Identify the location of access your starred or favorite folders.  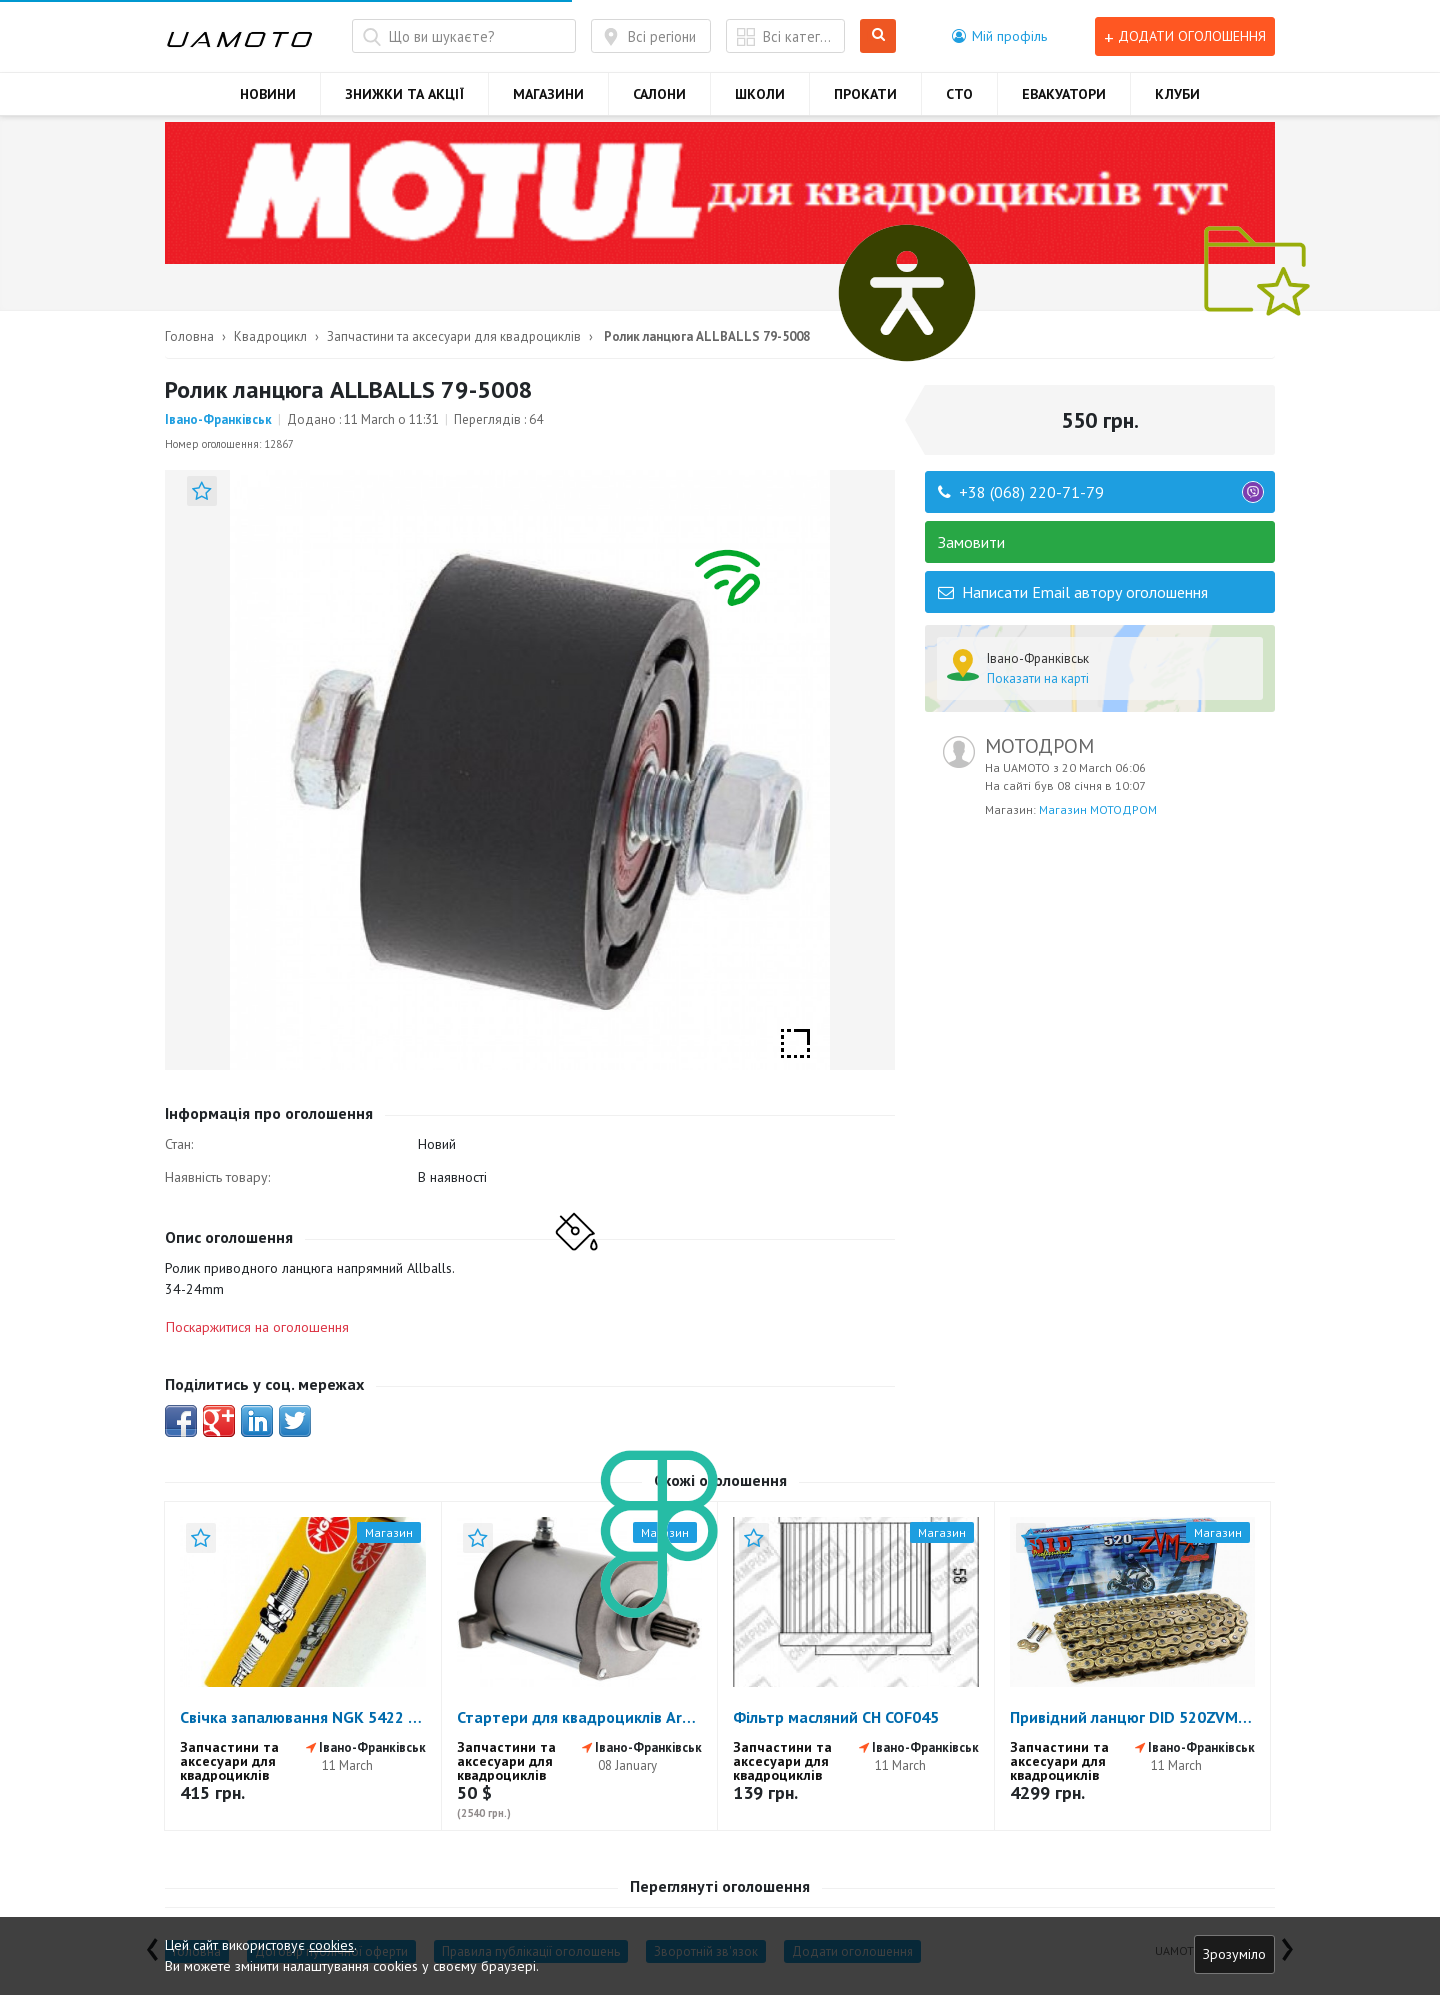
(1255, 269).